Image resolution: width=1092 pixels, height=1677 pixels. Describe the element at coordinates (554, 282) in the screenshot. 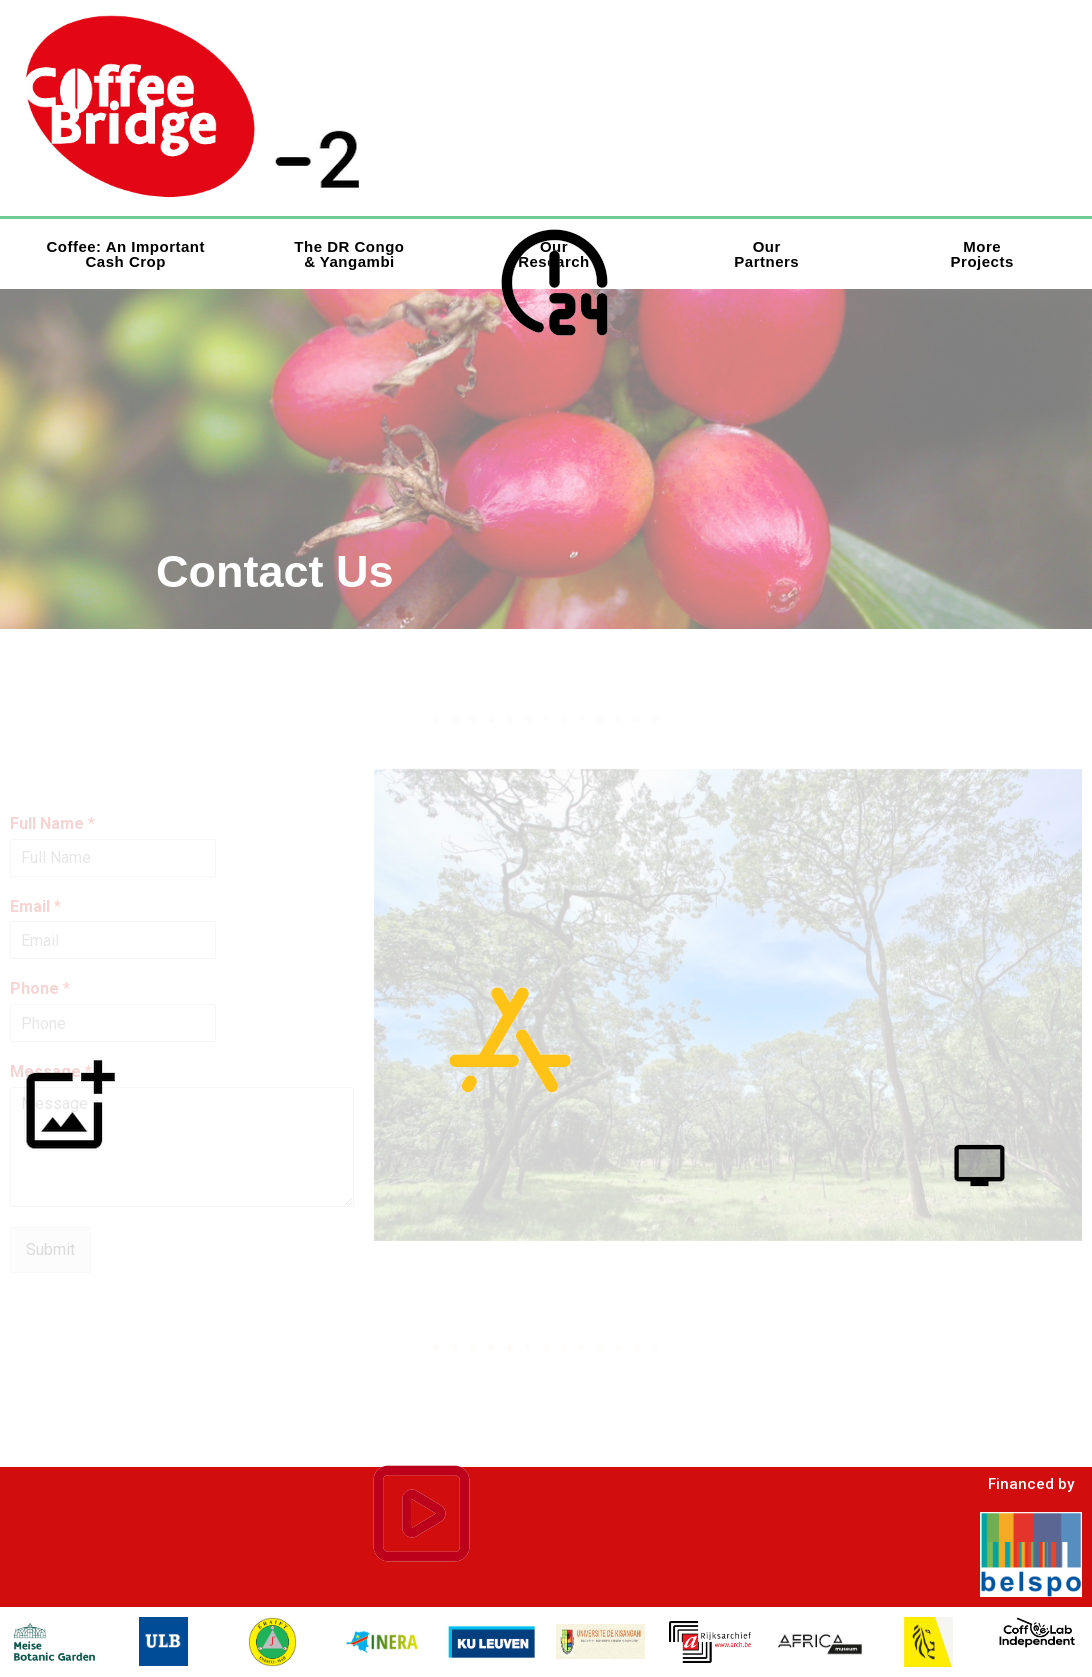

I see `indicates 24-hour availability or service` at that location.